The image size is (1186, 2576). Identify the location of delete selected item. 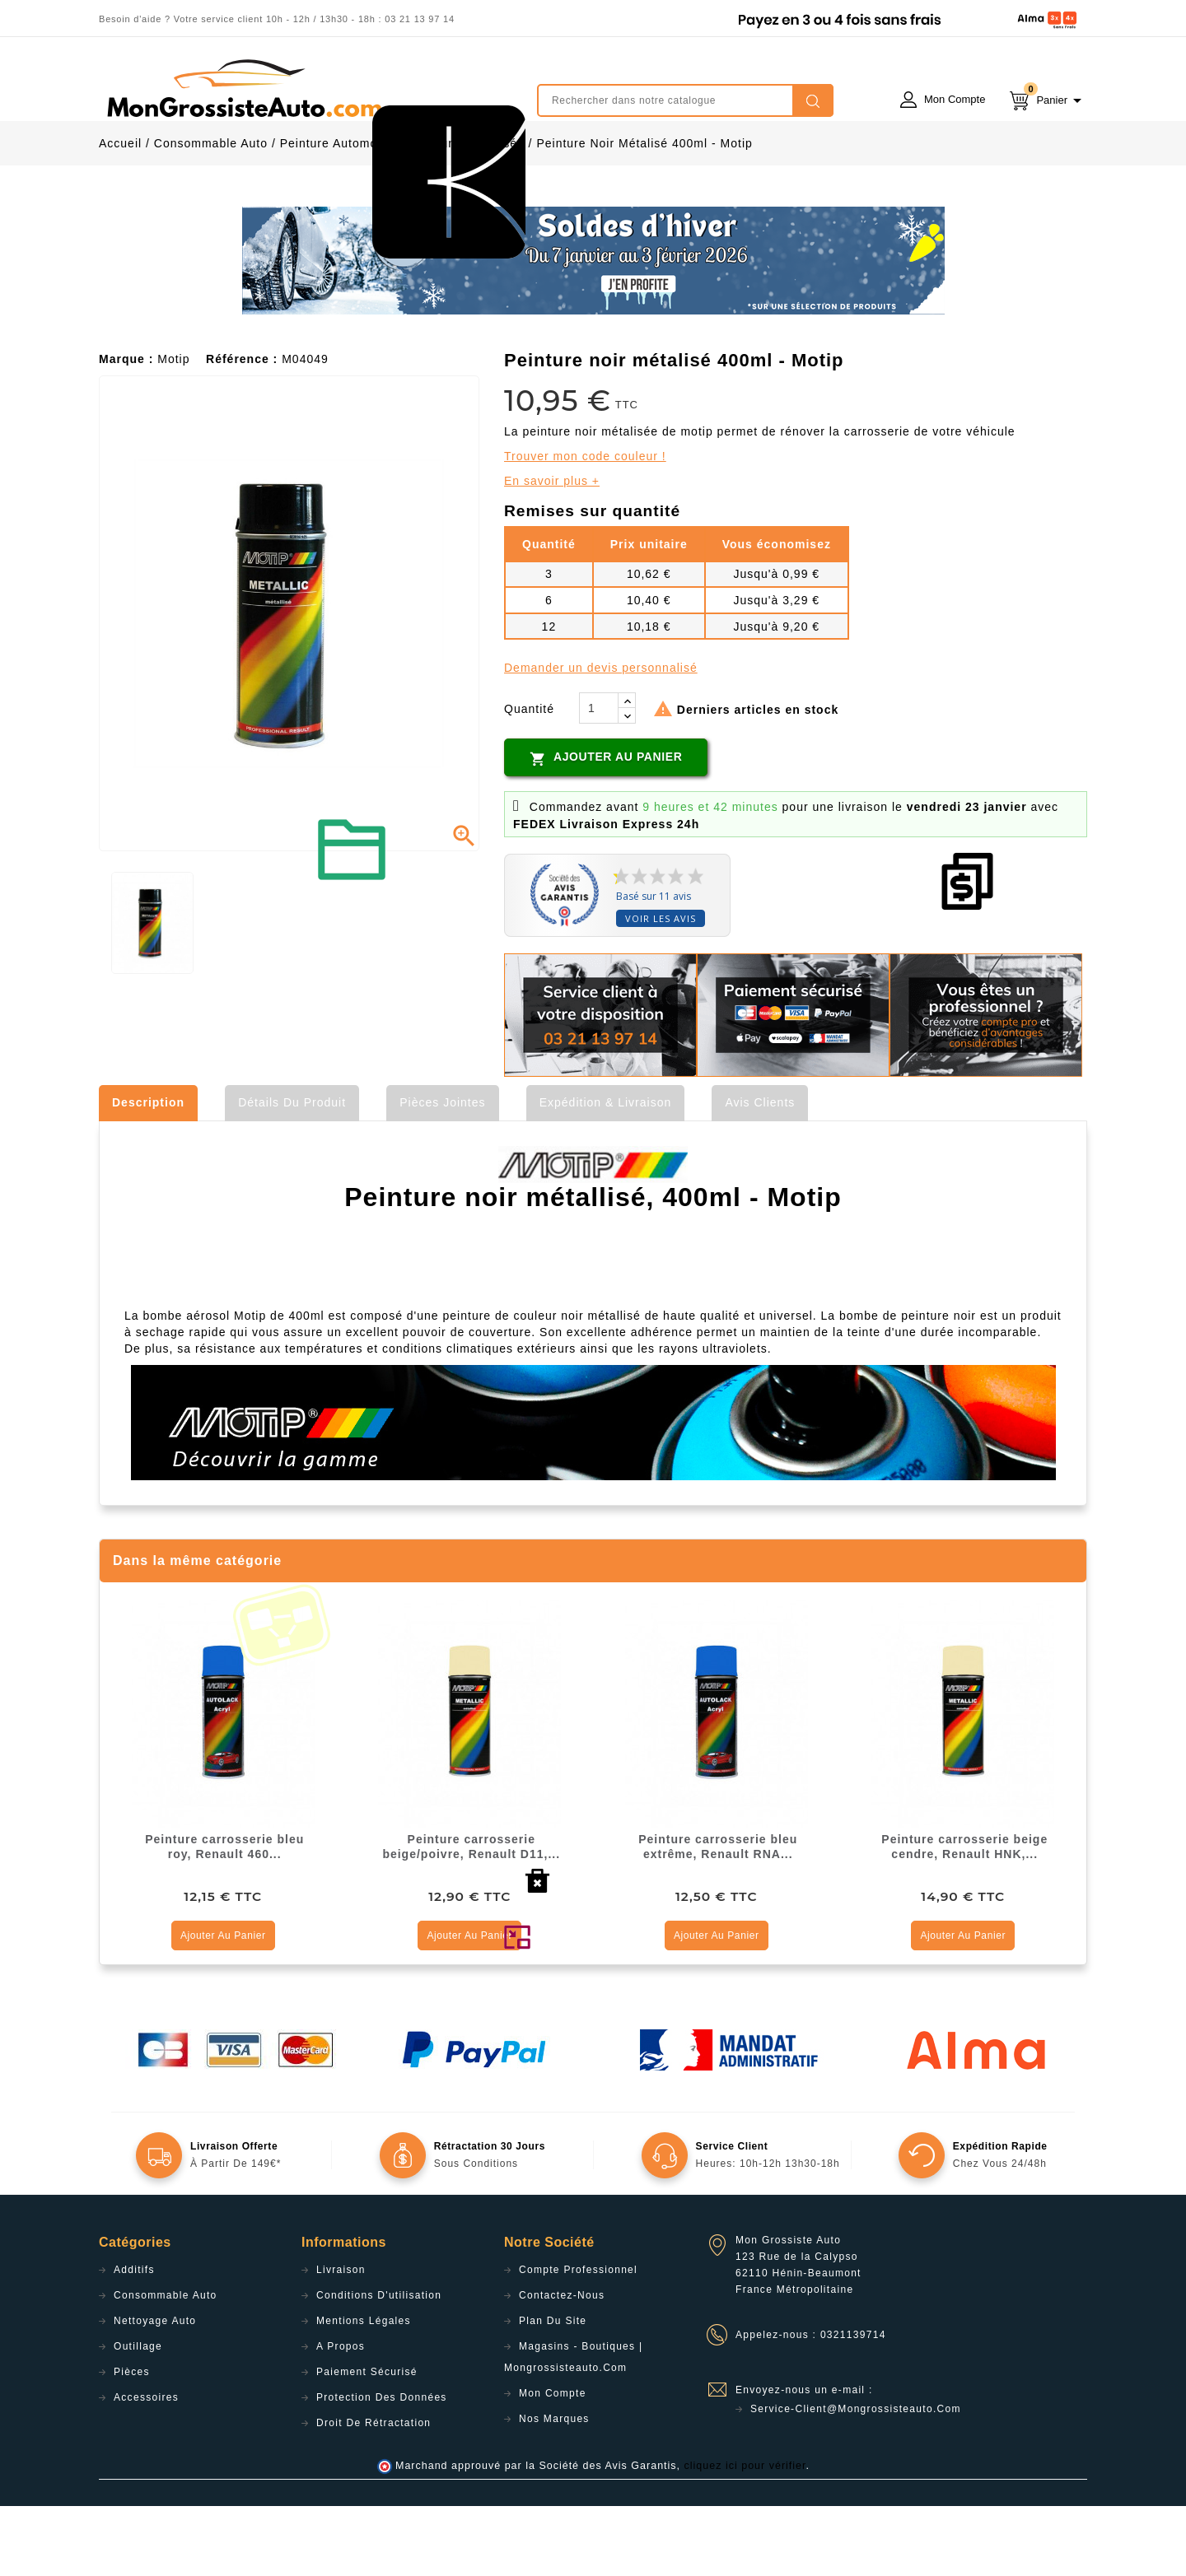
(537, 1880).